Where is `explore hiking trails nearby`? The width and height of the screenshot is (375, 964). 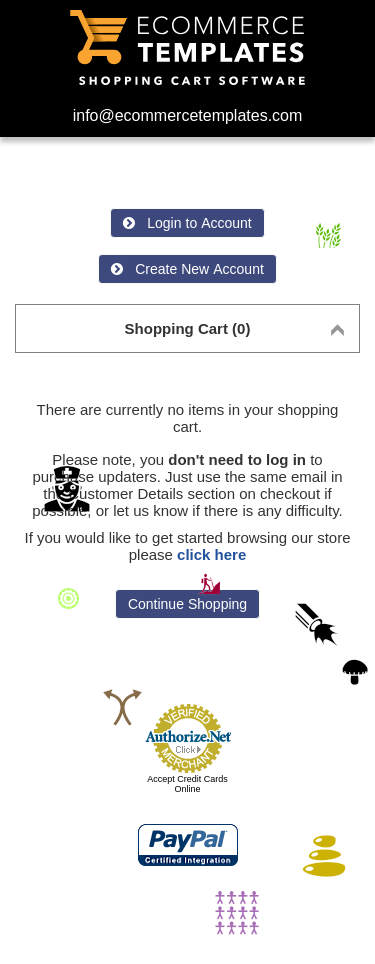 explore hiking trails nearby is located at coordinates (209, 583).